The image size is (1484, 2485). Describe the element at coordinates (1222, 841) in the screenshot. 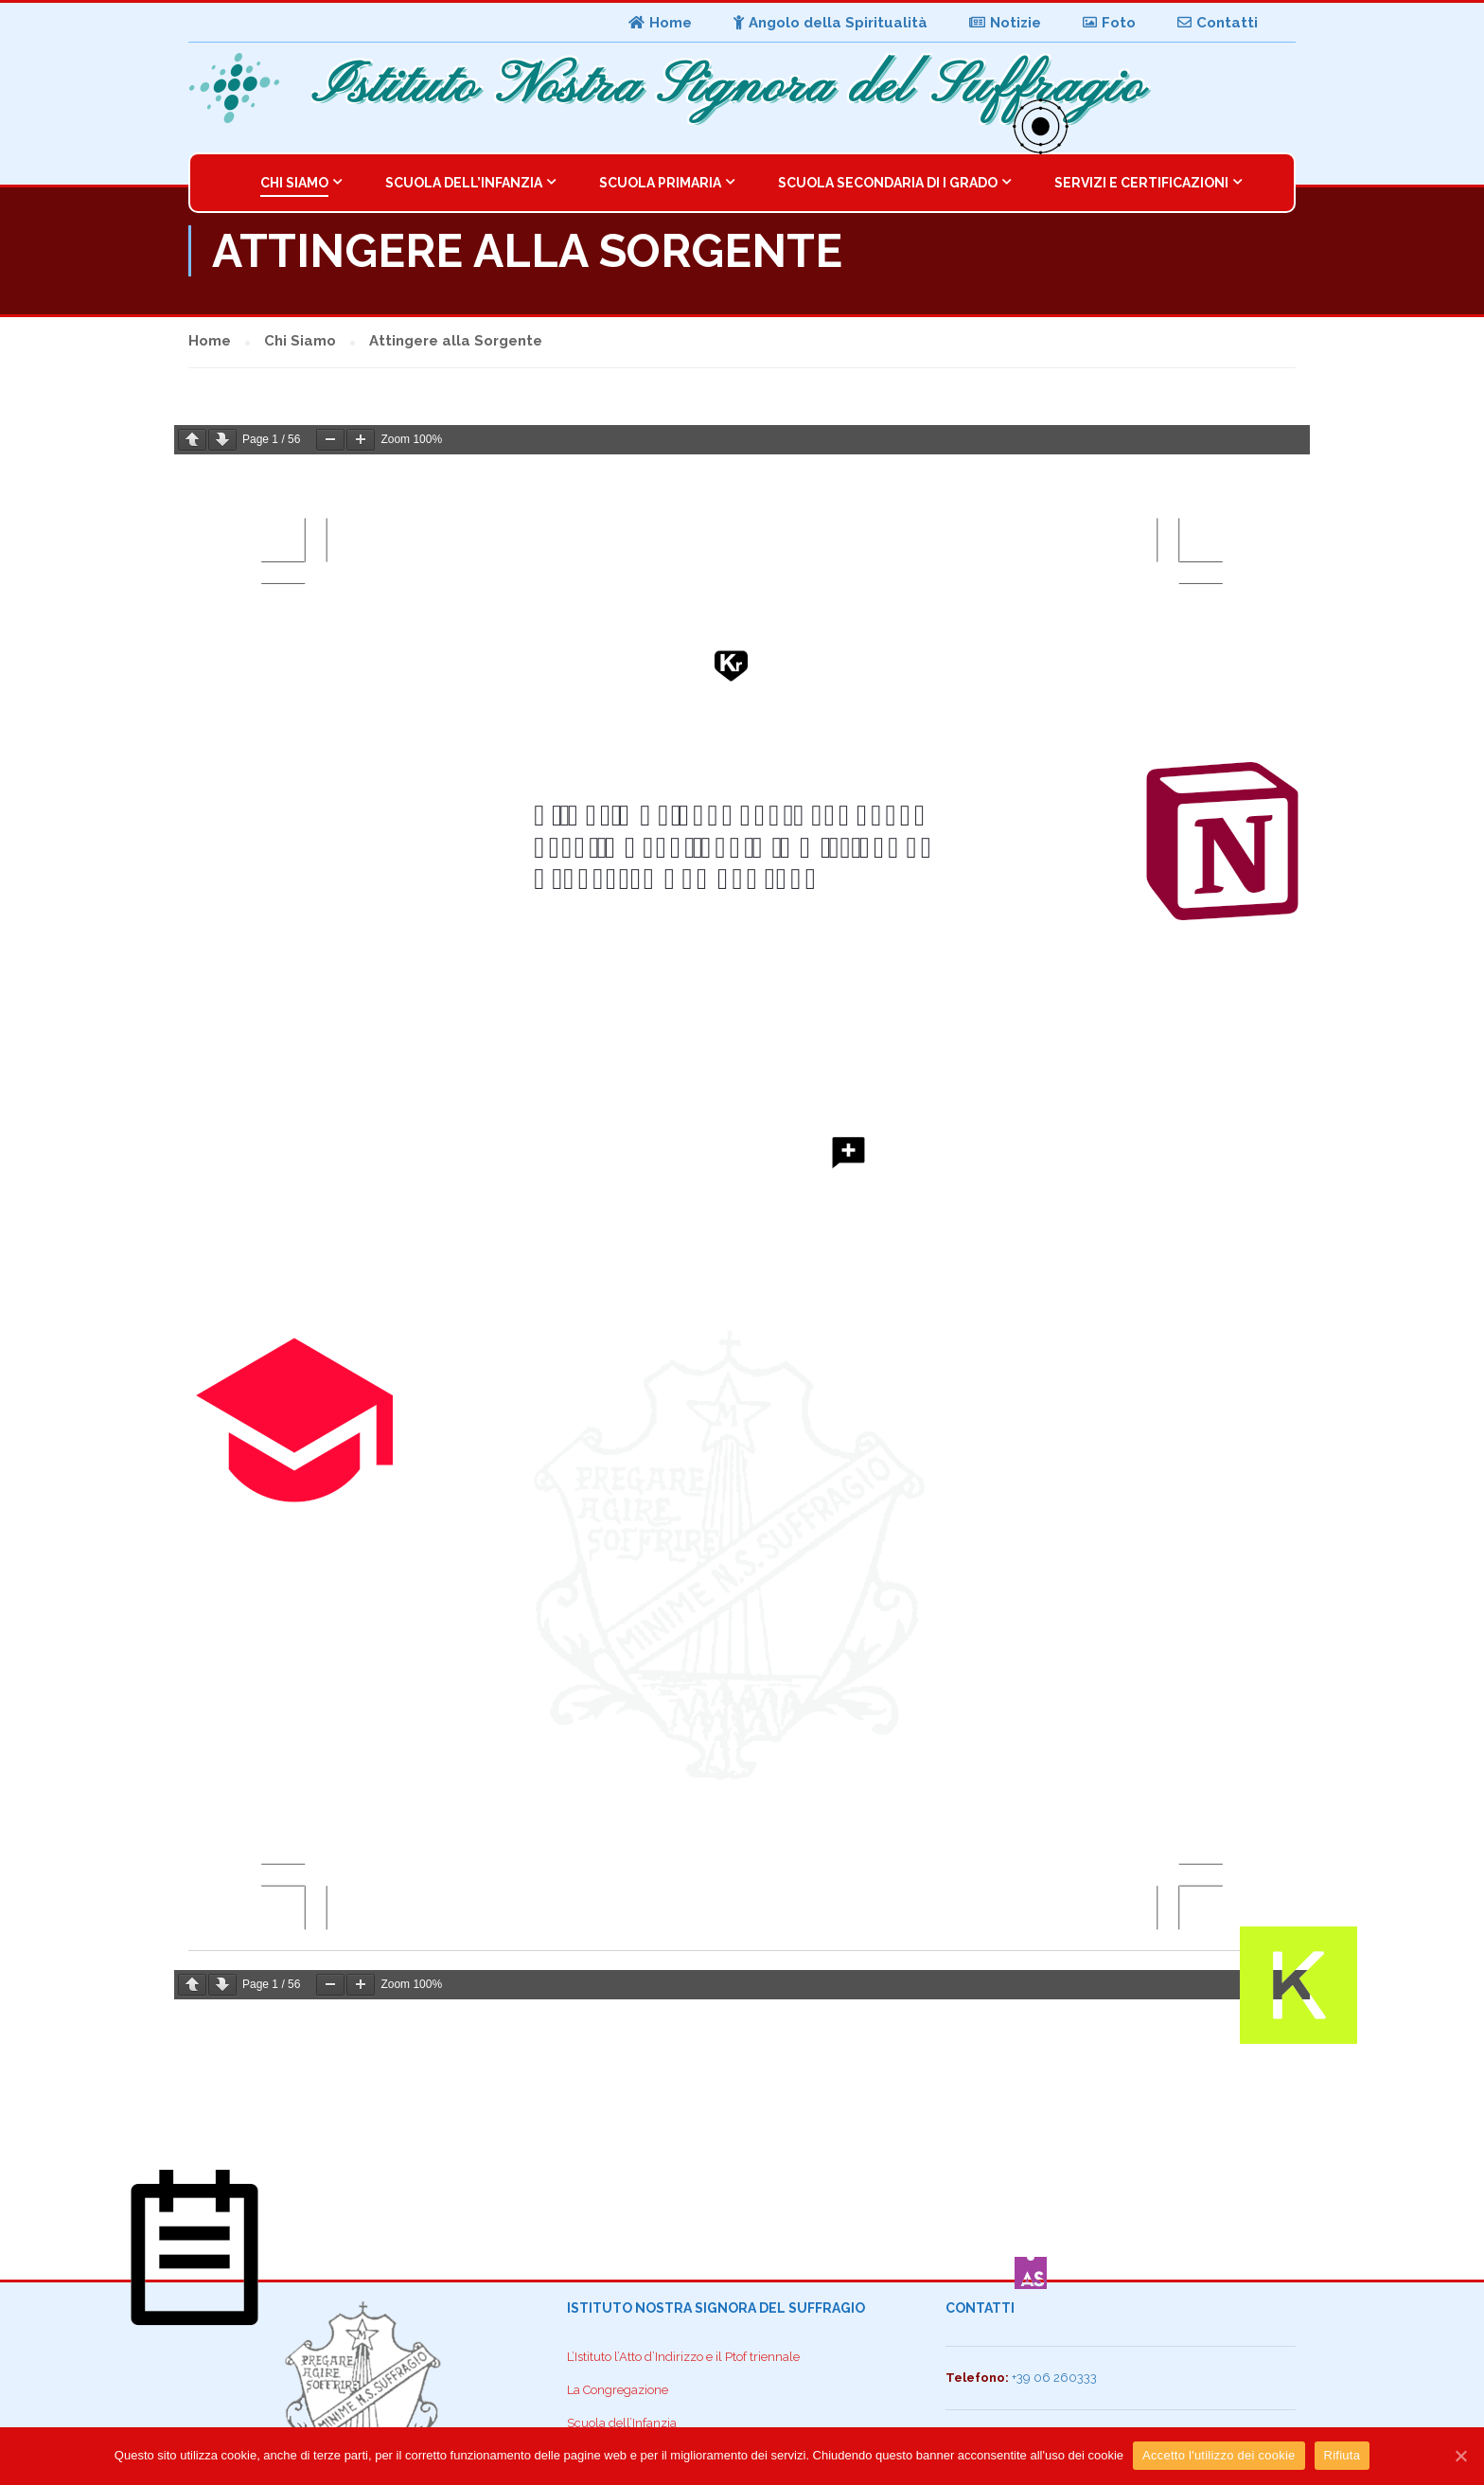

I see `open Notion app` at that location.